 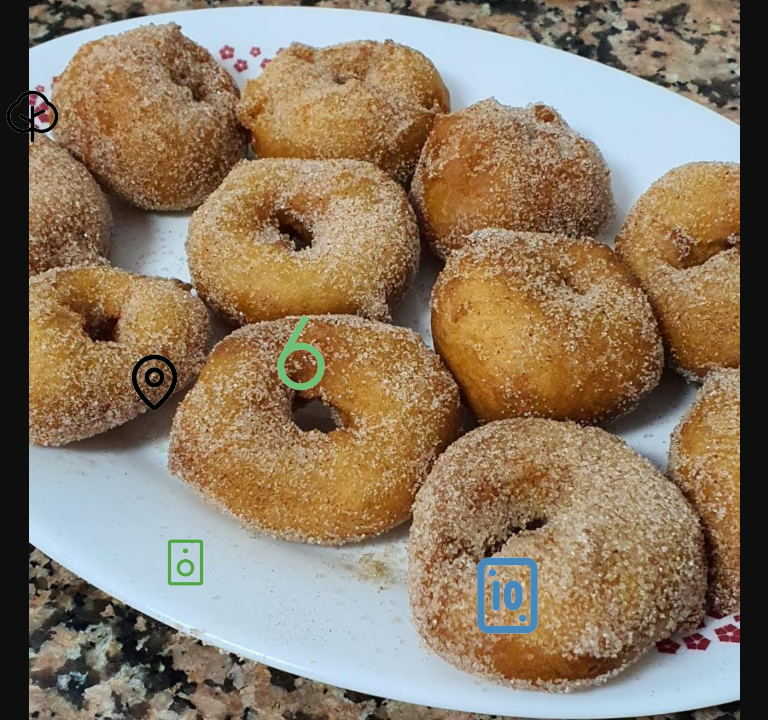 What do you see at coordinates (154, 382) in the screenshot?
I see `view or set a location on the map` at bounding box center [154, 382].